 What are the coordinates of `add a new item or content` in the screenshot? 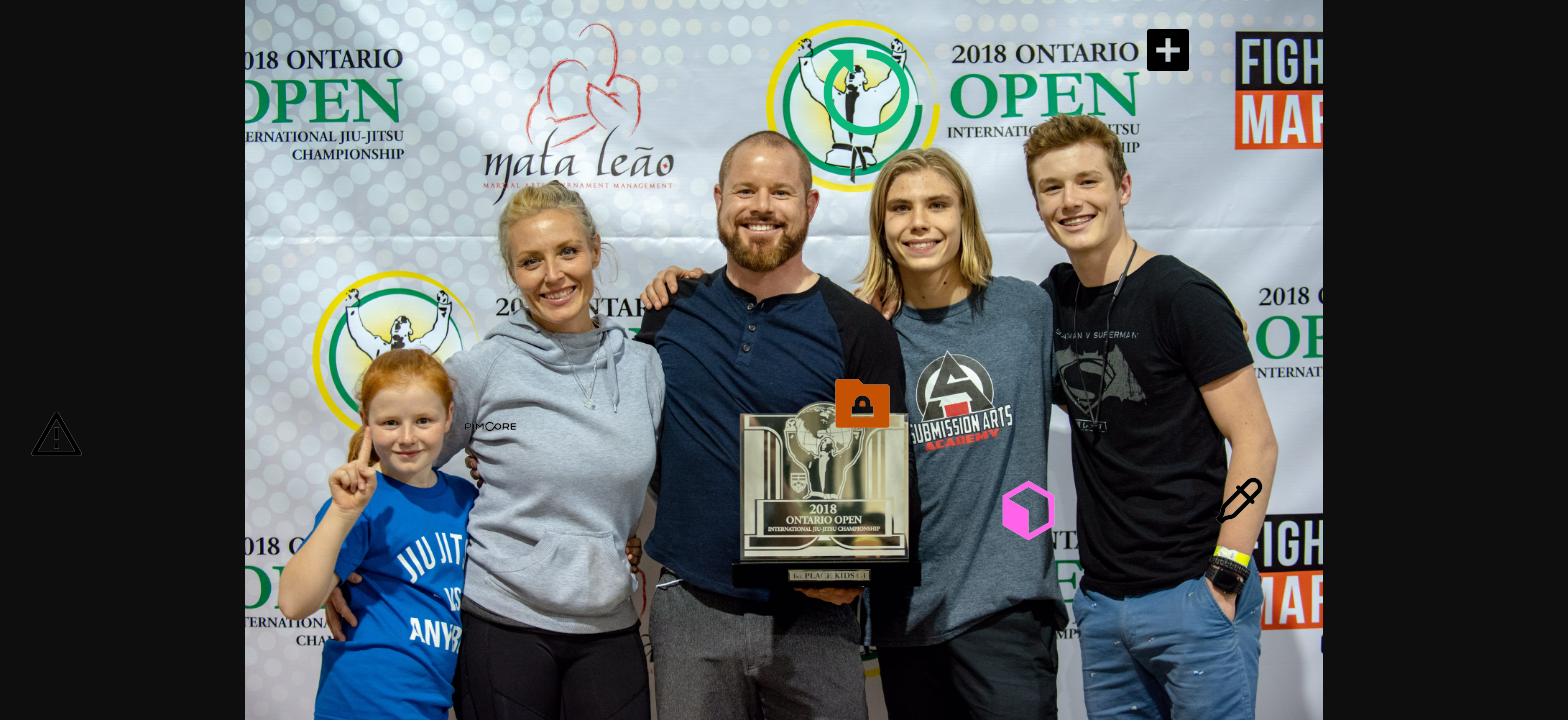 It's located at (1168, 50).